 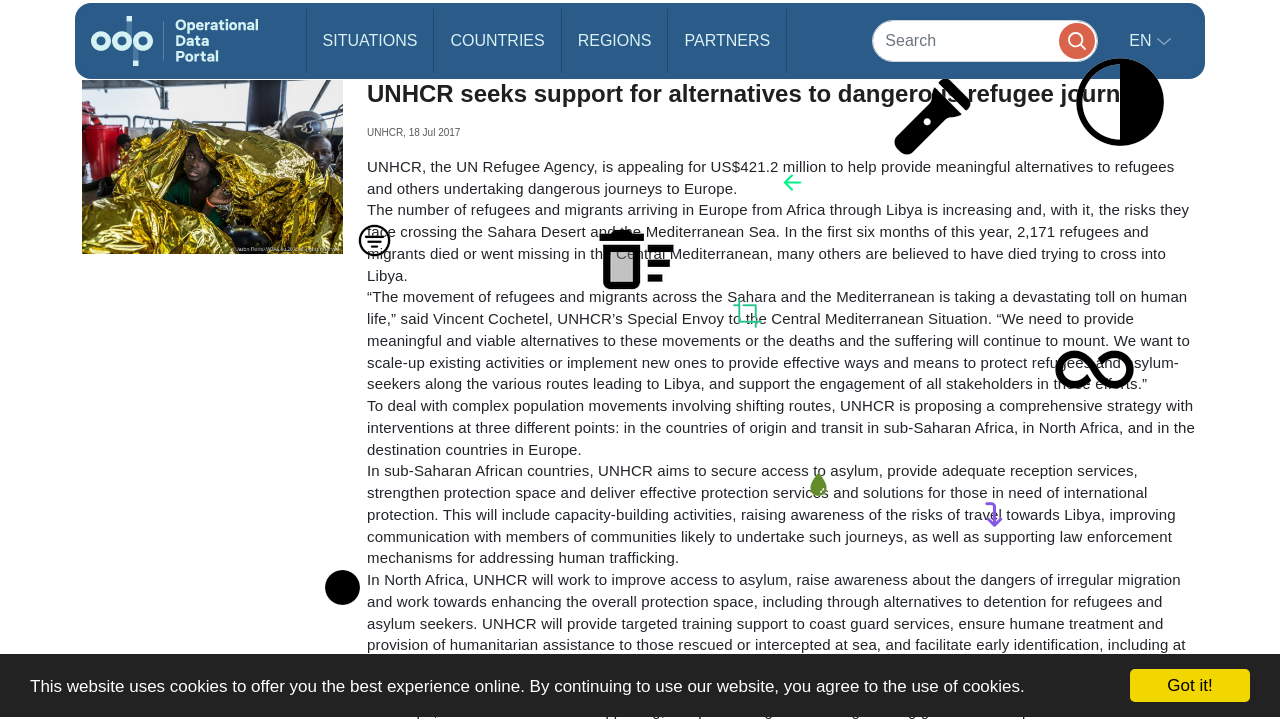 What do you see at coordinates (1120, 102) in the screenshot?
I see `adjust display contrast settings` at bounding box center [1120, 102].